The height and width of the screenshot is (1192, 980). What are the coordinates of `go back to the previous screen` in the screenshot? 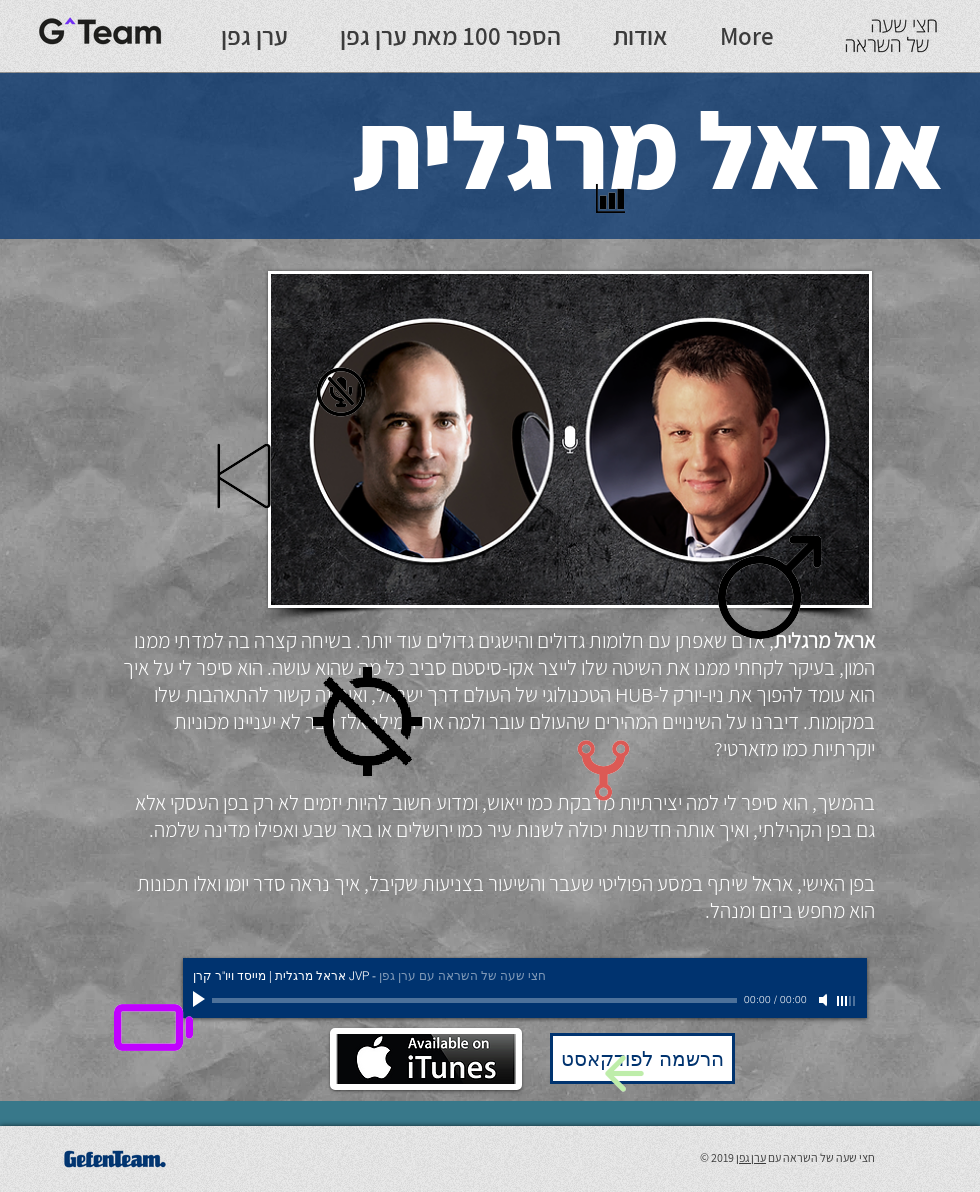 It's located at (624, 1073).